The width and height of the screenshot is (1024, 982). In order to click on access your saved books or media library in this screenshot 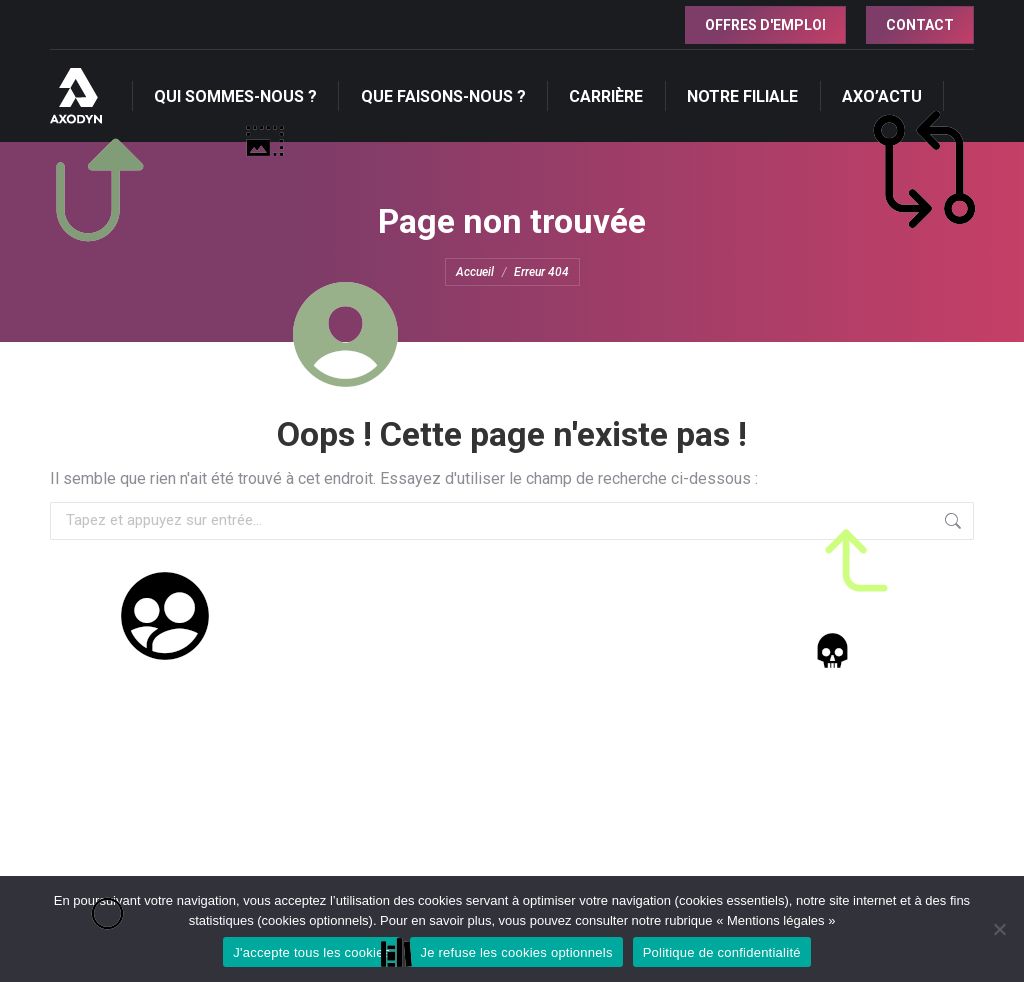, I will do `click(396, 952)`.